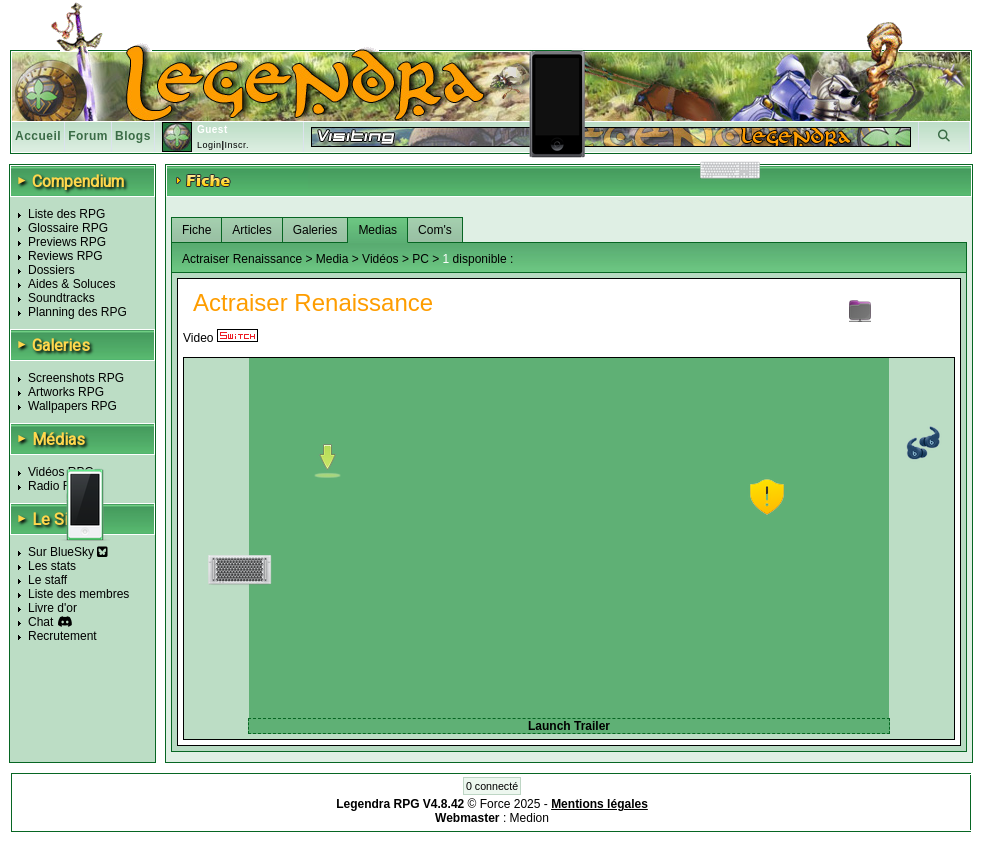 This screenshot has width=982, height=847. Describe the element at coordinates (923, 443) in the screenshot. I see `beats fit pro wireless earbuds in tidal blue` at that location.